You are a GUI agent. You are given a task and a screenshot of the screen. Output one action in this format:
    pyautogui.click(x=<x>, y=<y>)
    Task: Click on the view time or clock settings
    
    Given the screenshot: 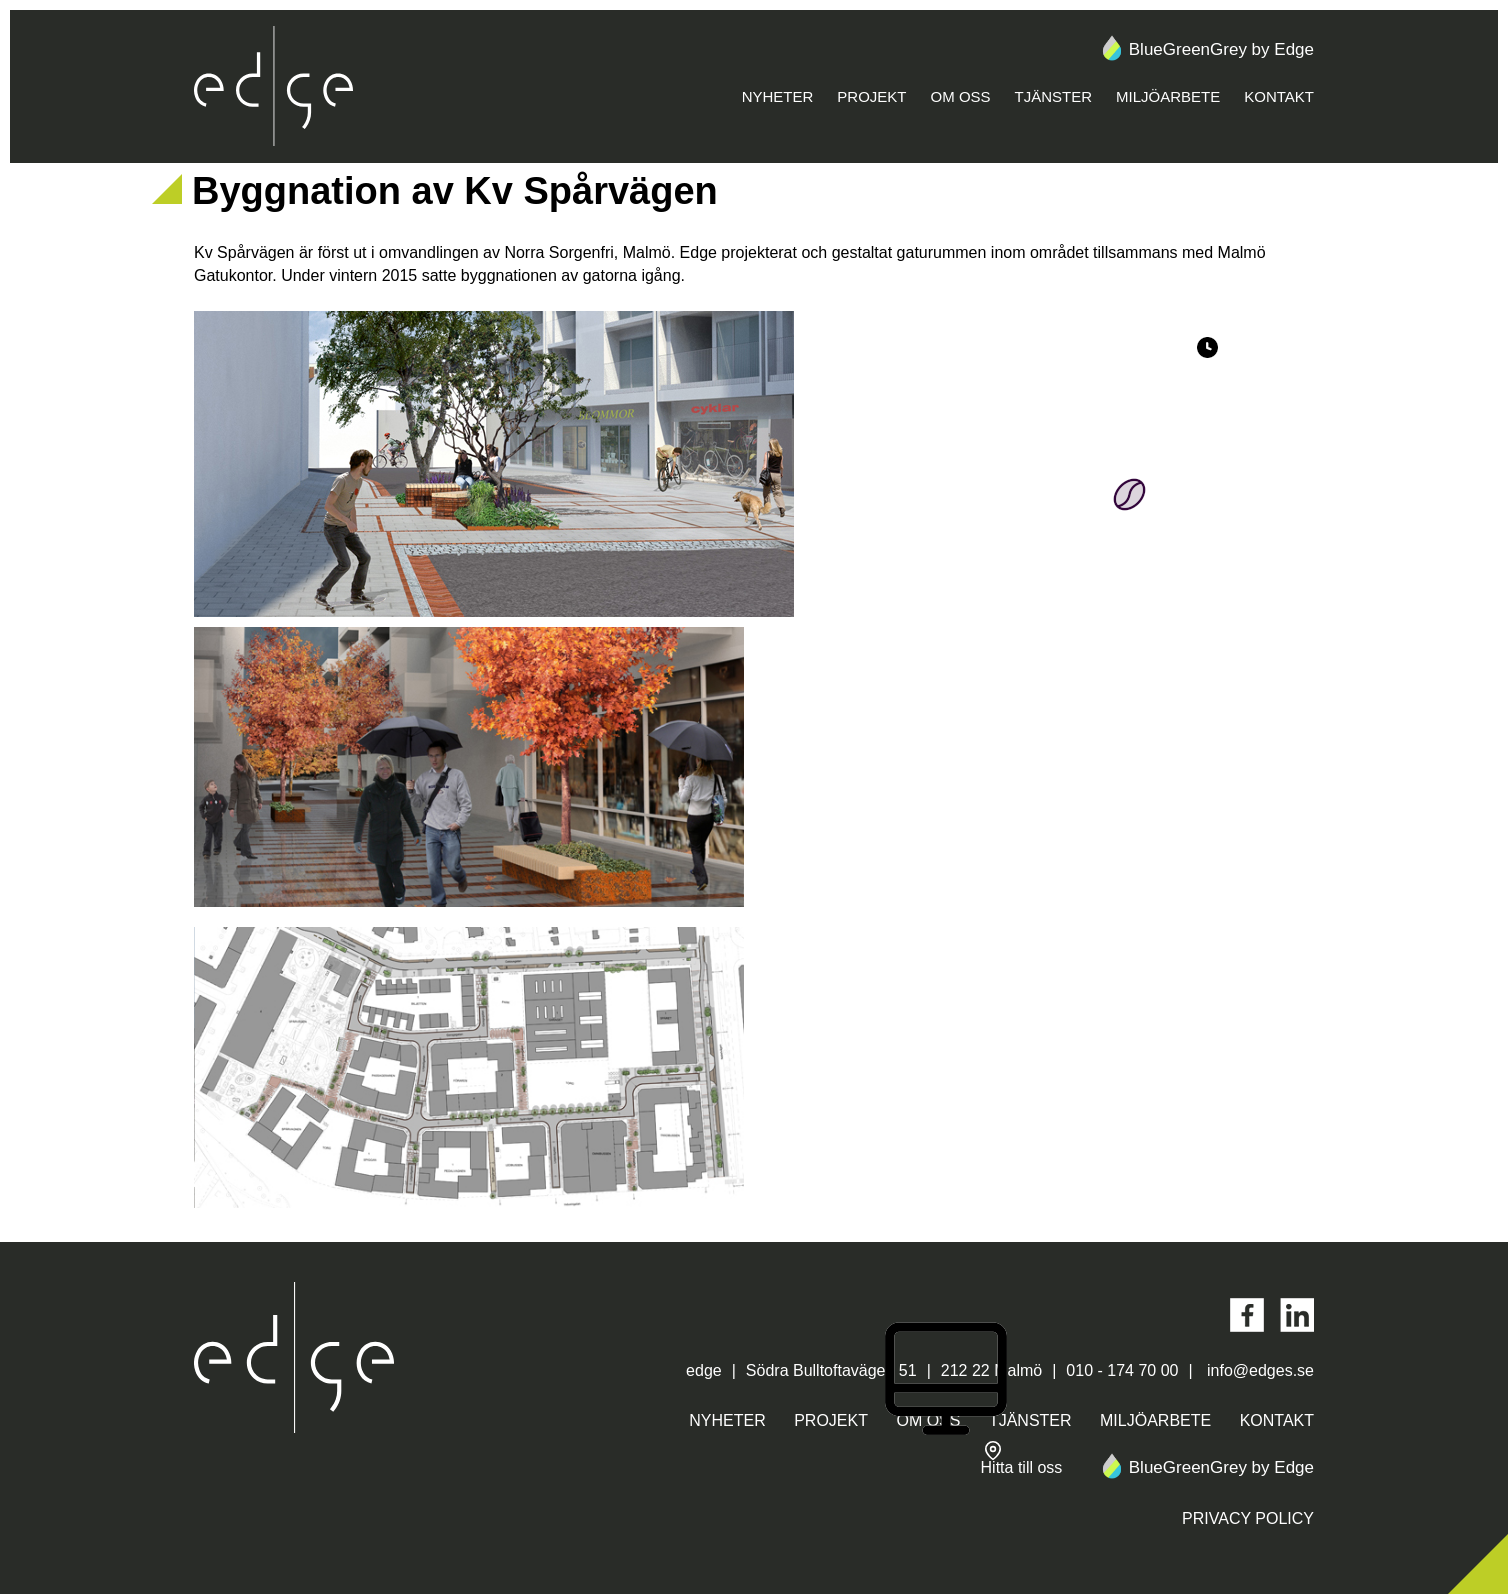 What is the action you would take?
    pyautogui.click(x=1207, y=347)
    